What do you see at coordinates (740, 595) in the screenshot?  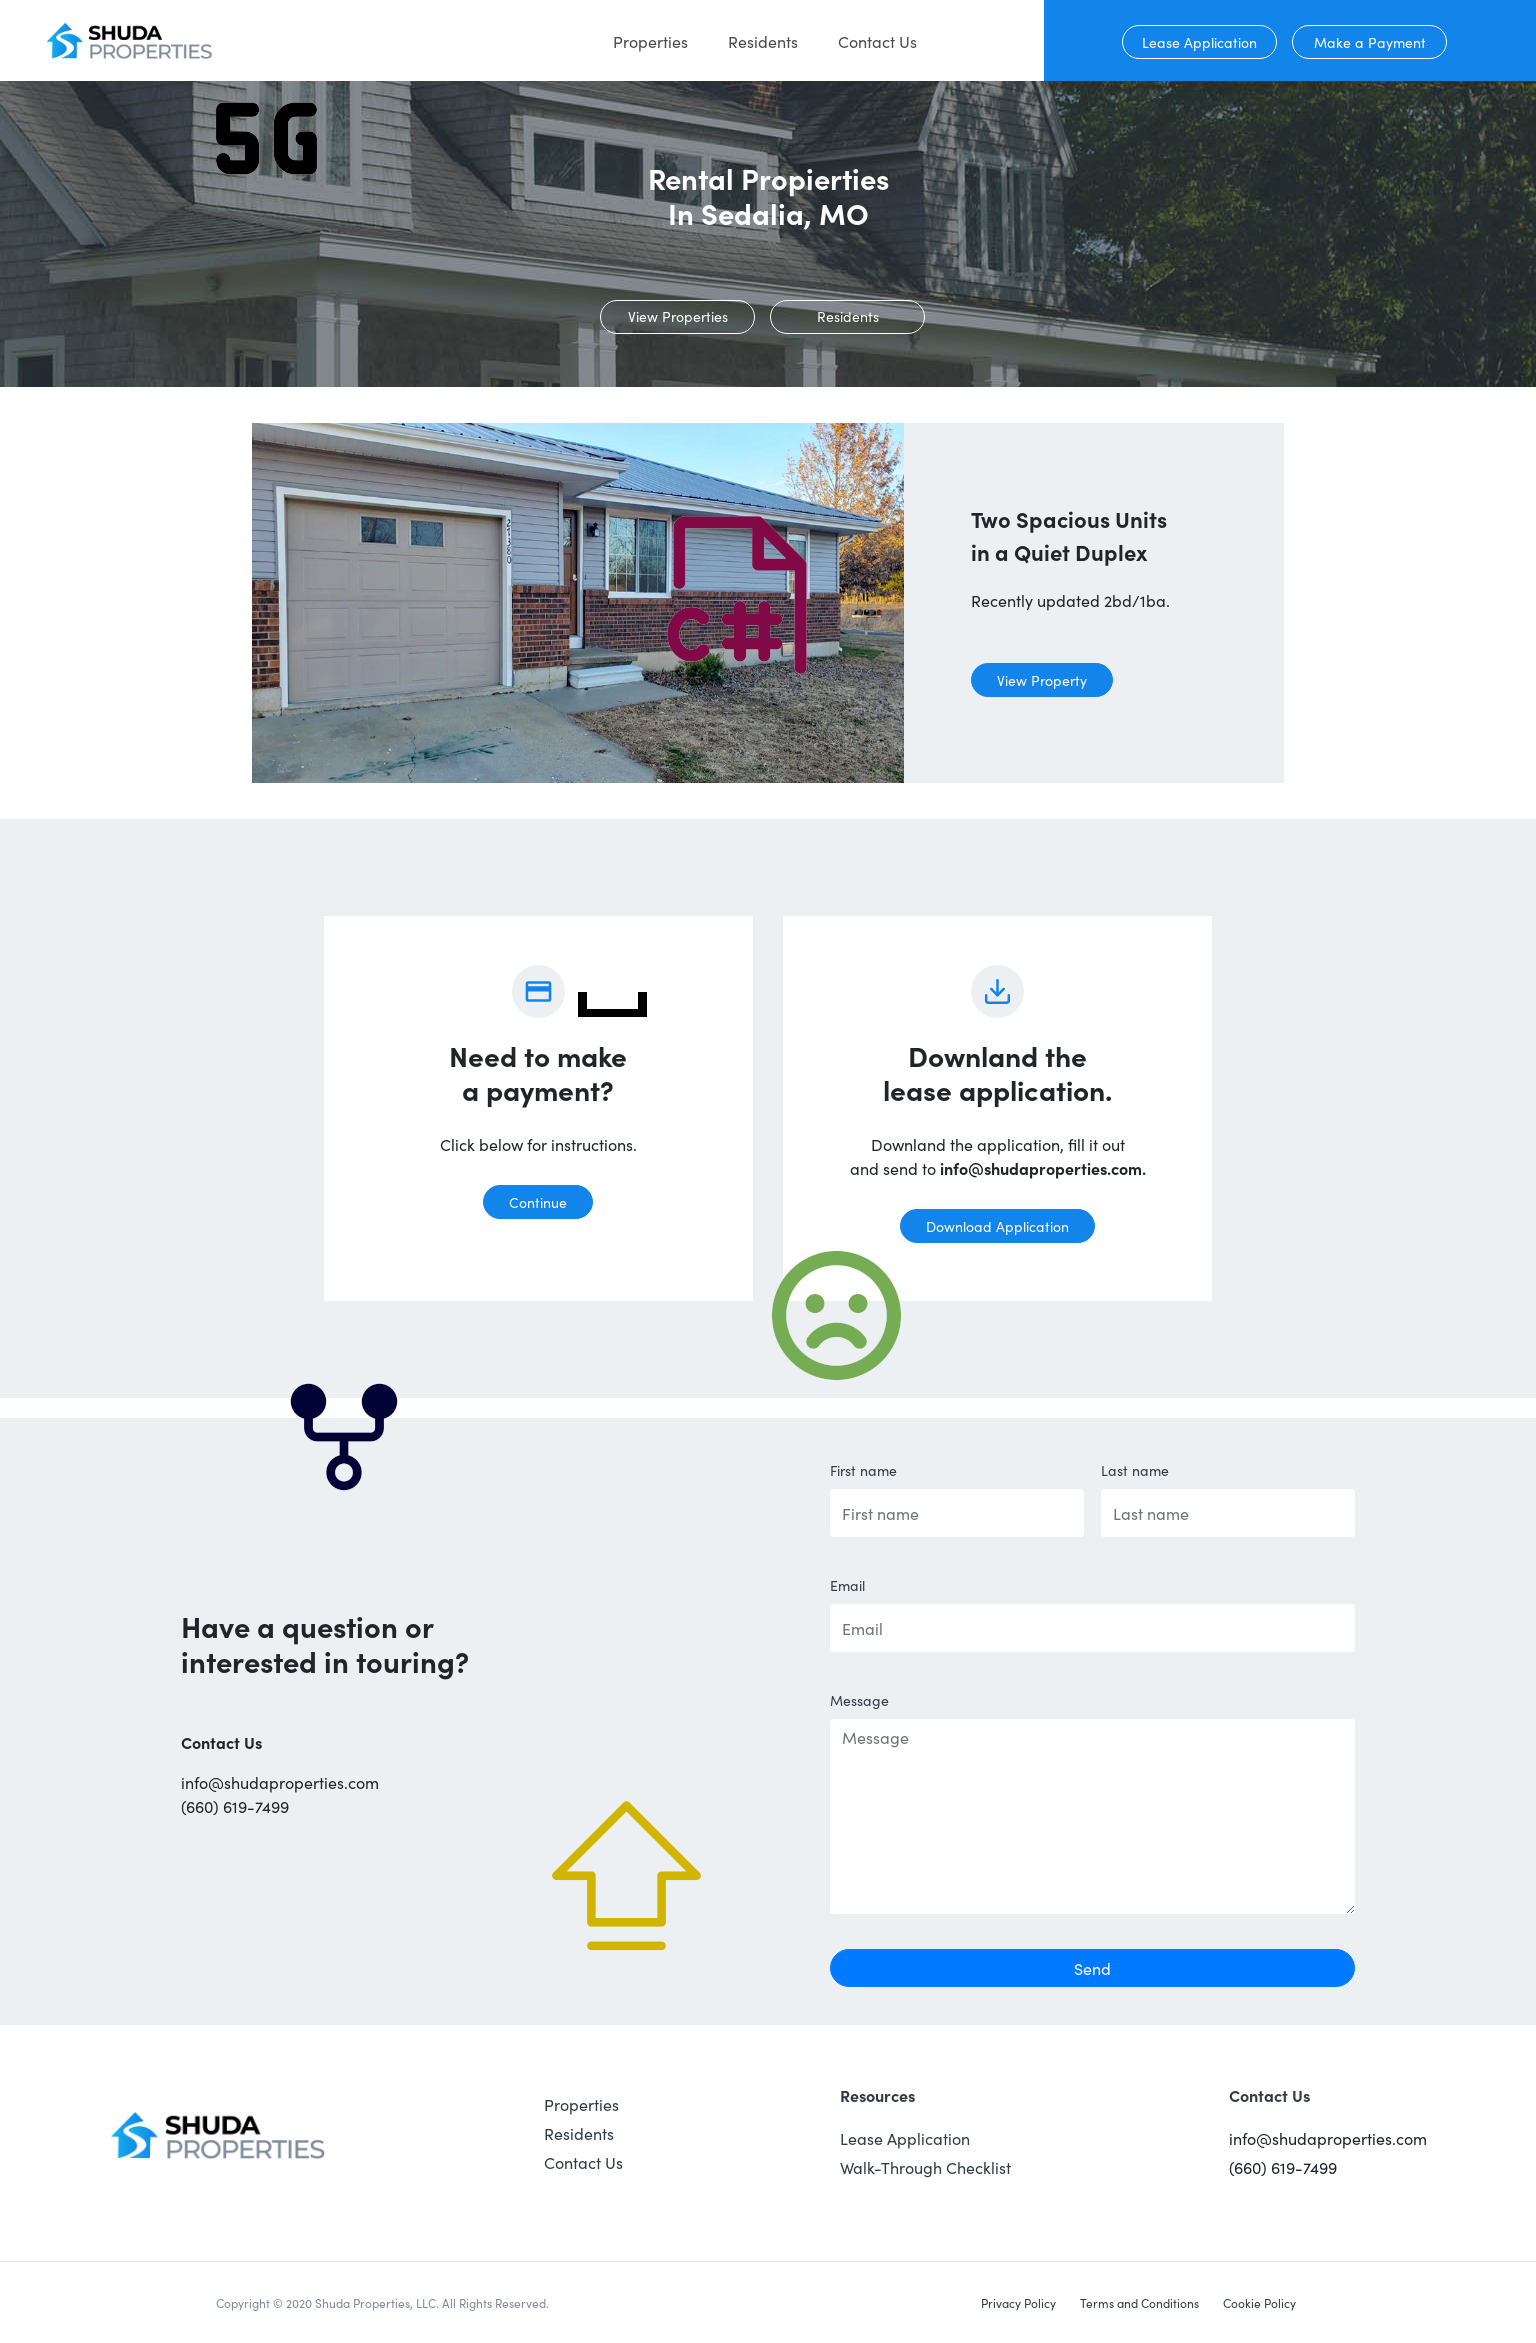 I see `a C# source code file` at bounding box center [740, 595].